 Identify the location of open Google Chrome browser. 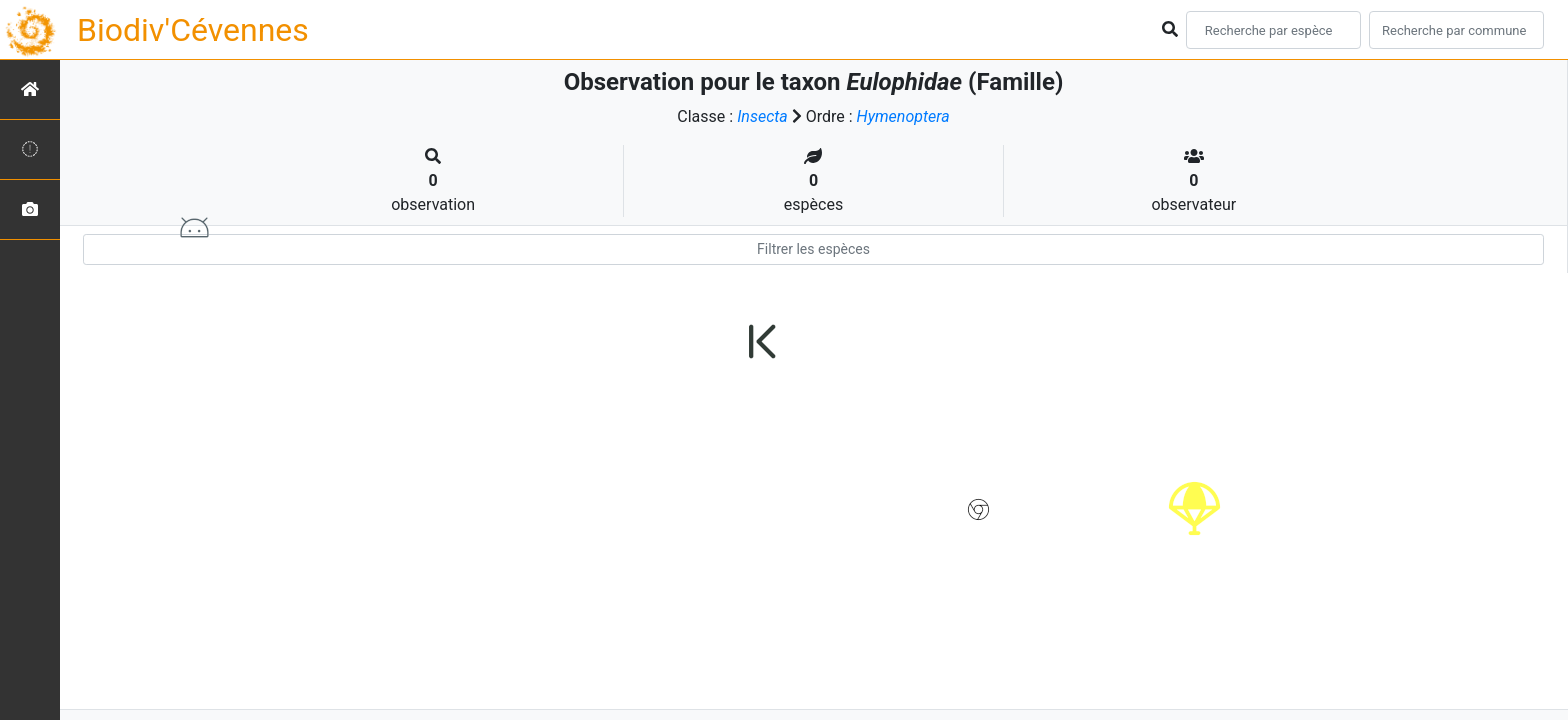
(978, 509).